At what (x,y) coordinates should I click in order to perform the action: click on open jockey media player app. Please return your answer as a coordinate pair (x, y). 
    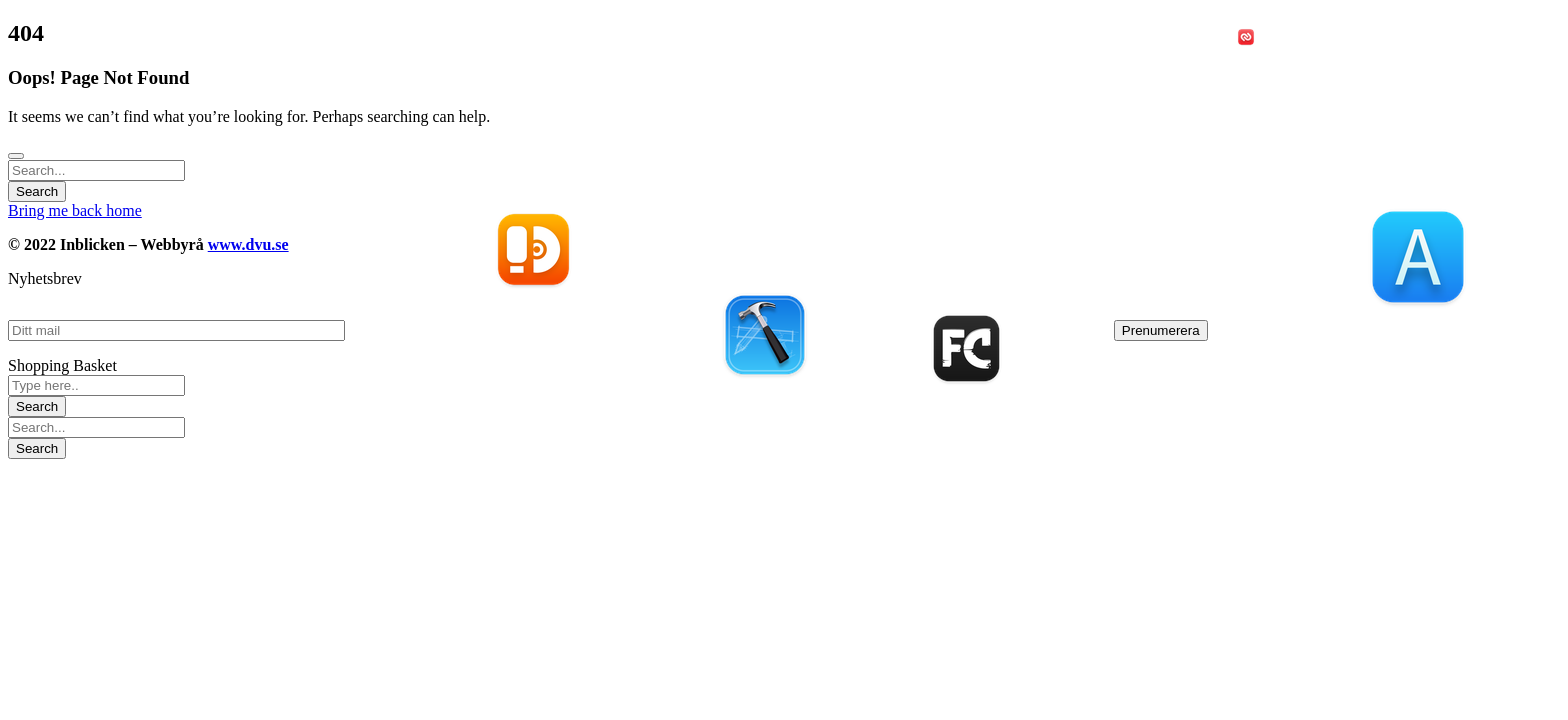
    Looking at the image, I should click on (765, 335).